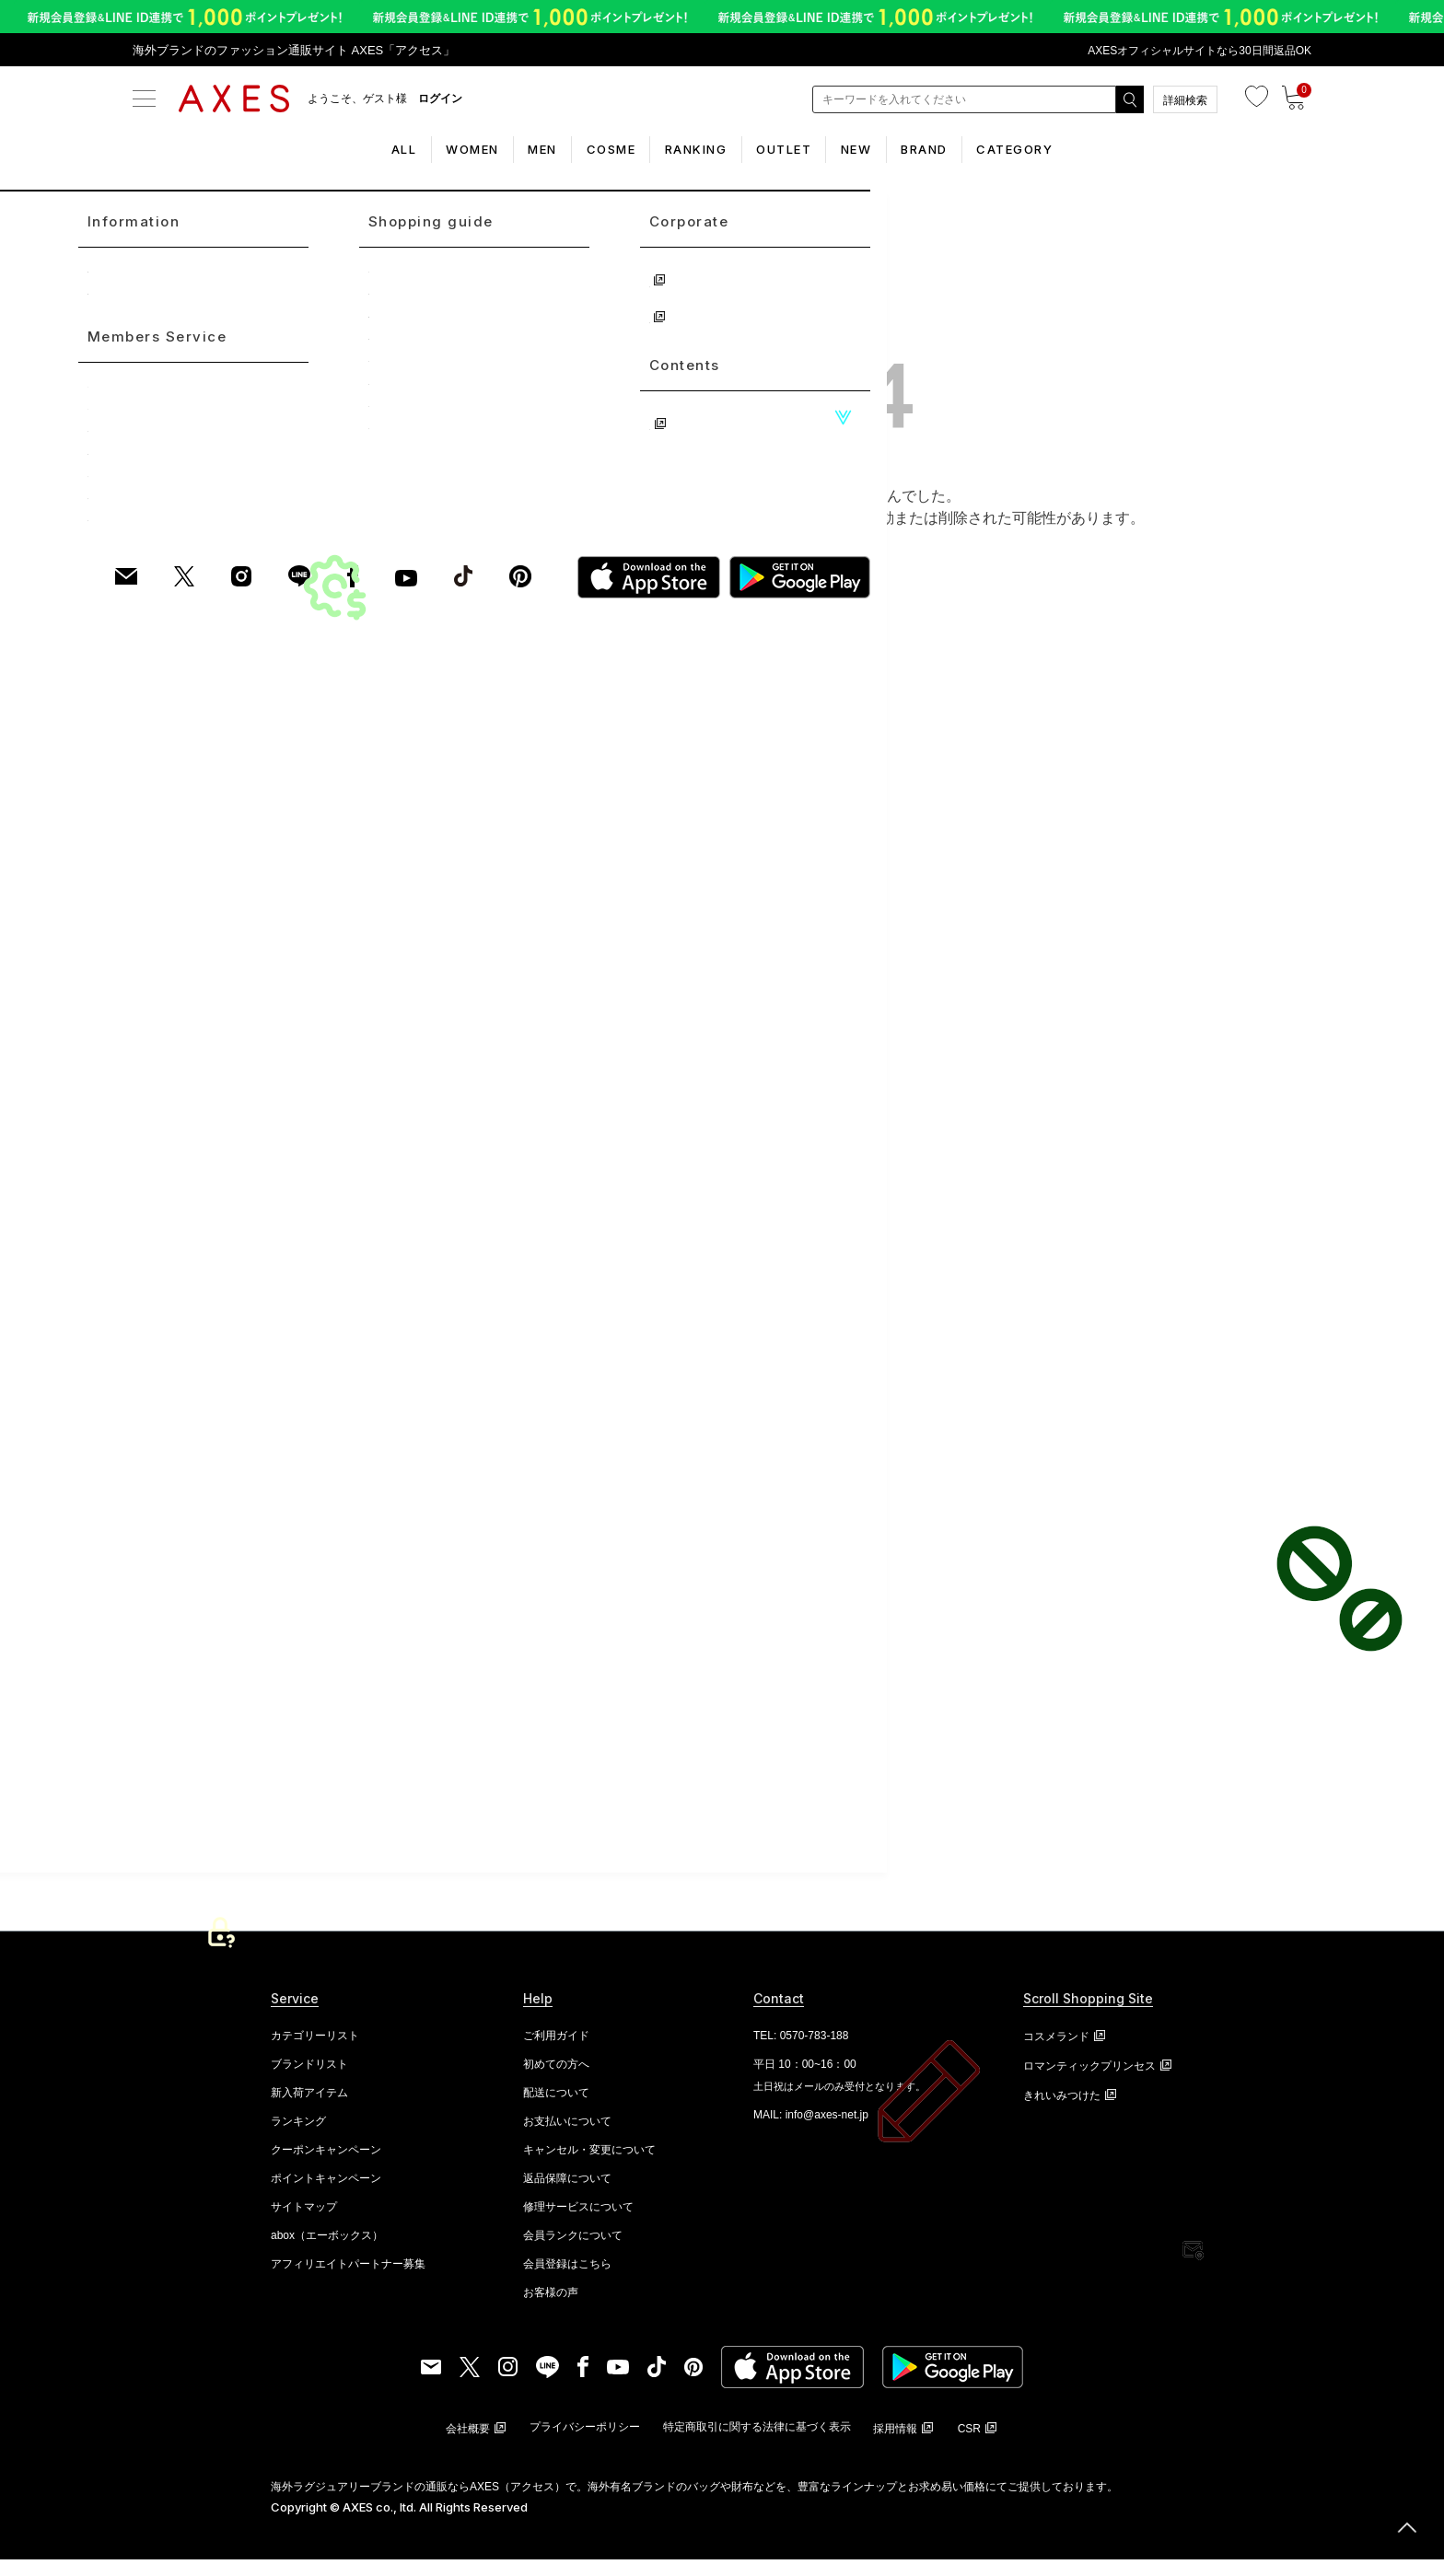 Image resolution: width=1444 pixels, height=2576 pixels. I want to click on view location-tagged emails, so click(1193, 2249).